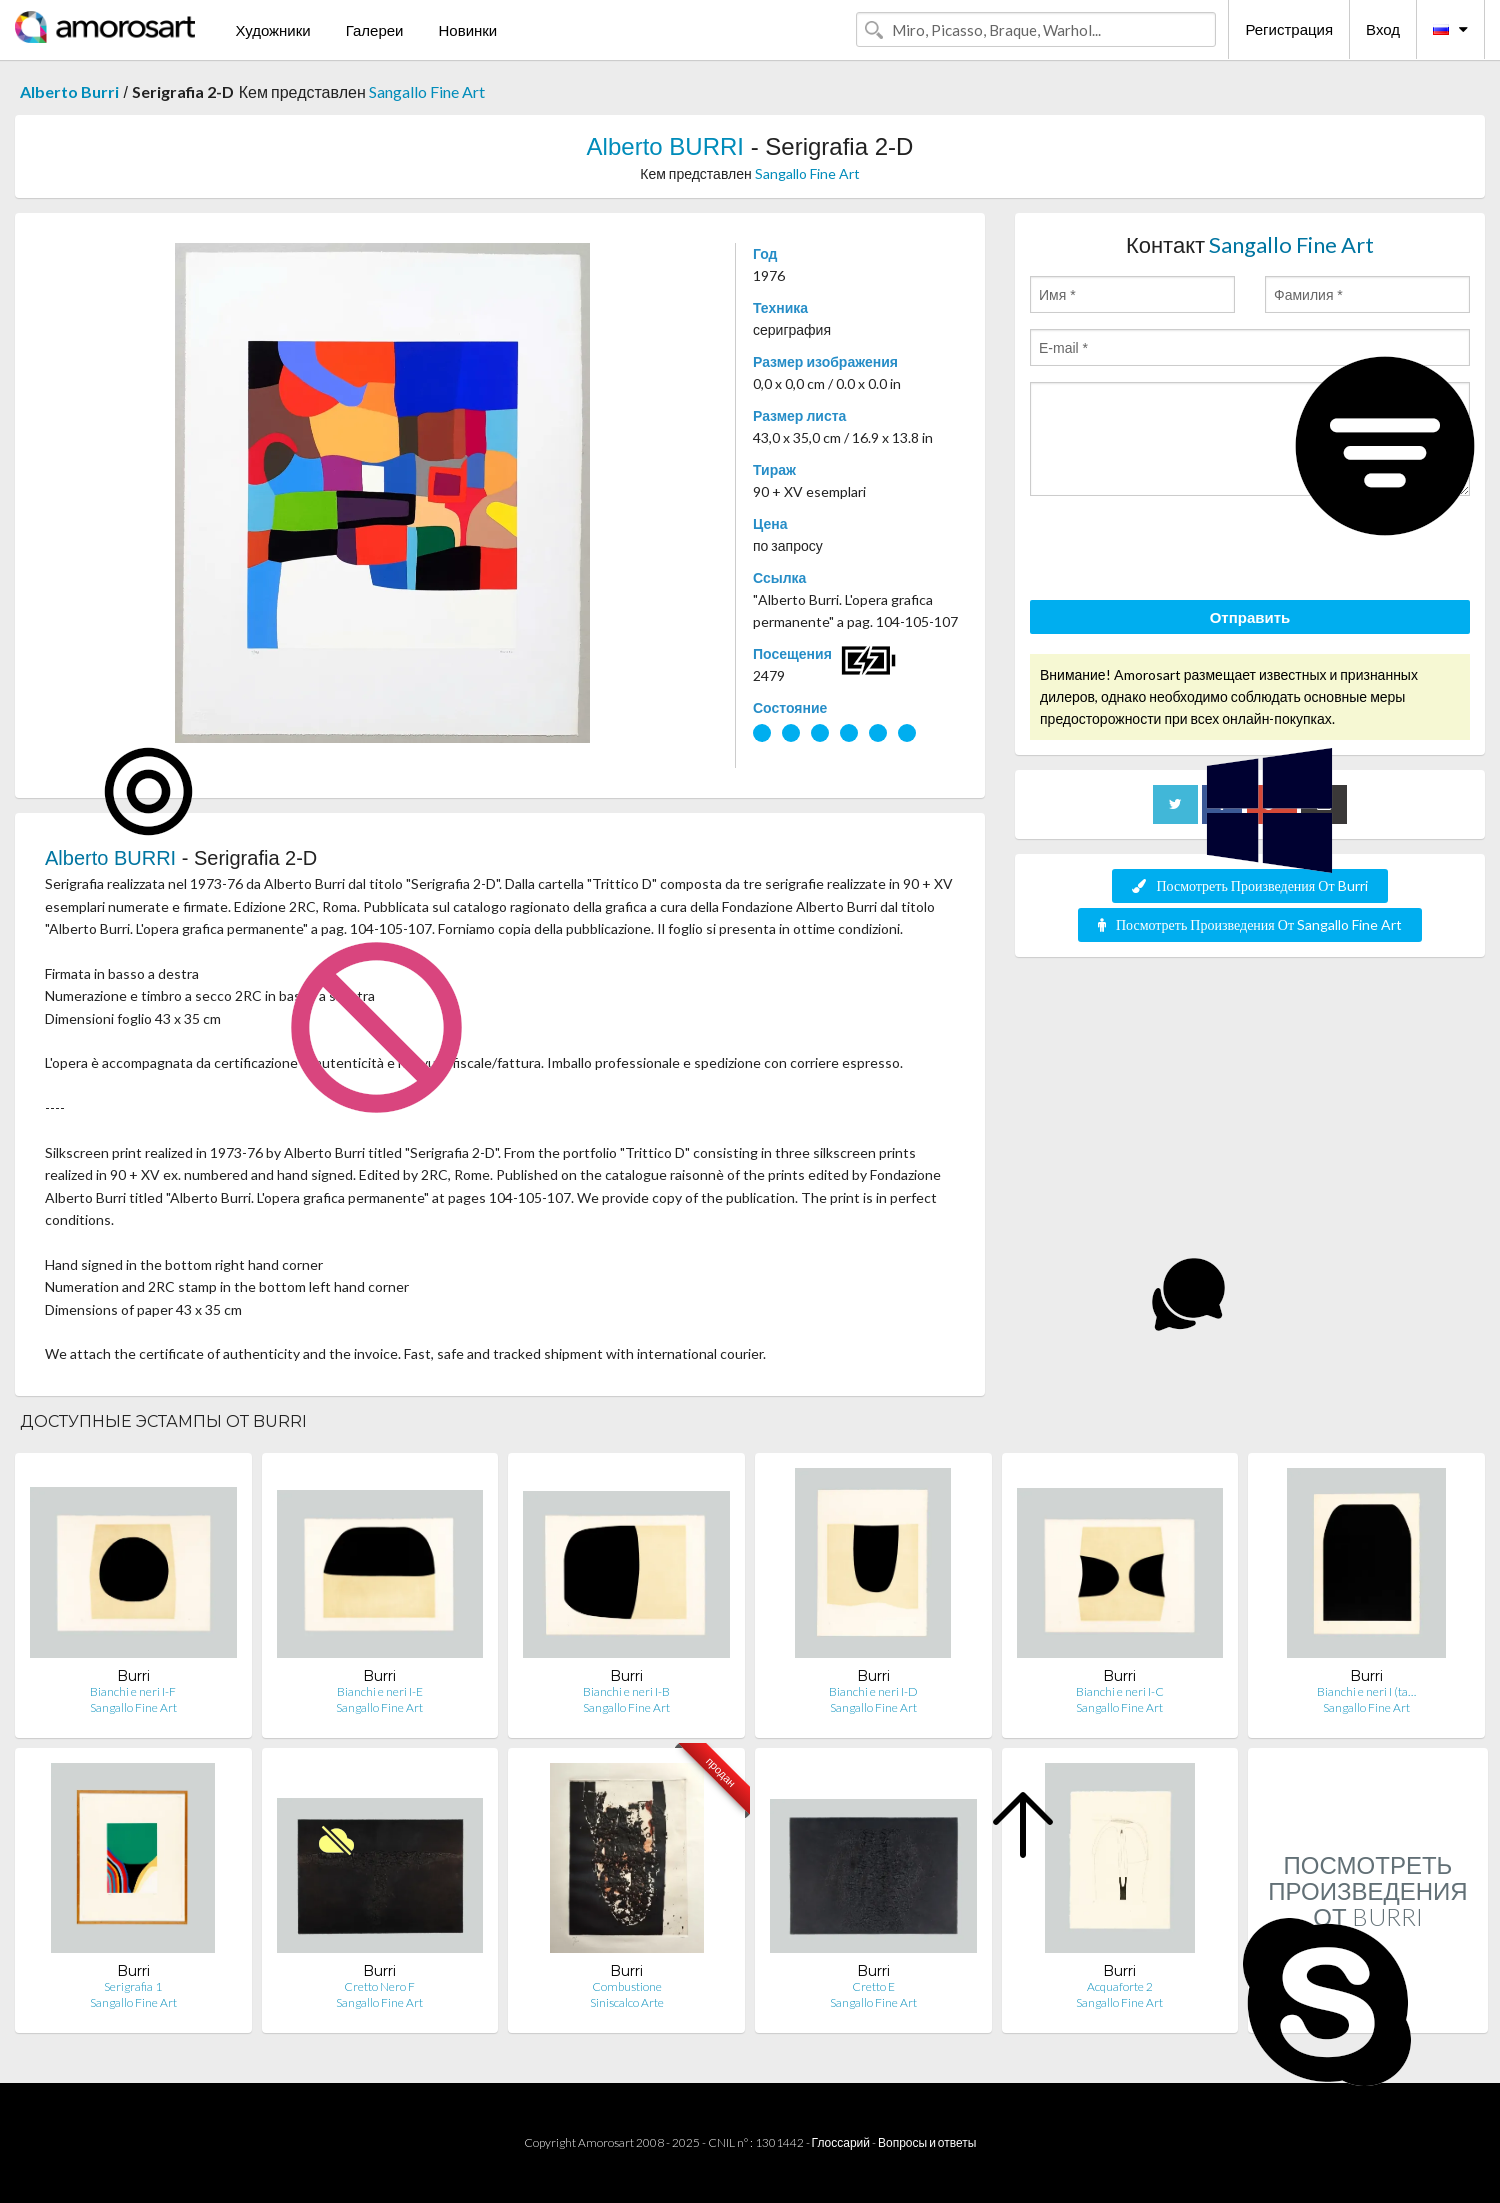 This screenshot has width=1500, height=2203. I want to click on move item up in a list, so click(1023, 1825).